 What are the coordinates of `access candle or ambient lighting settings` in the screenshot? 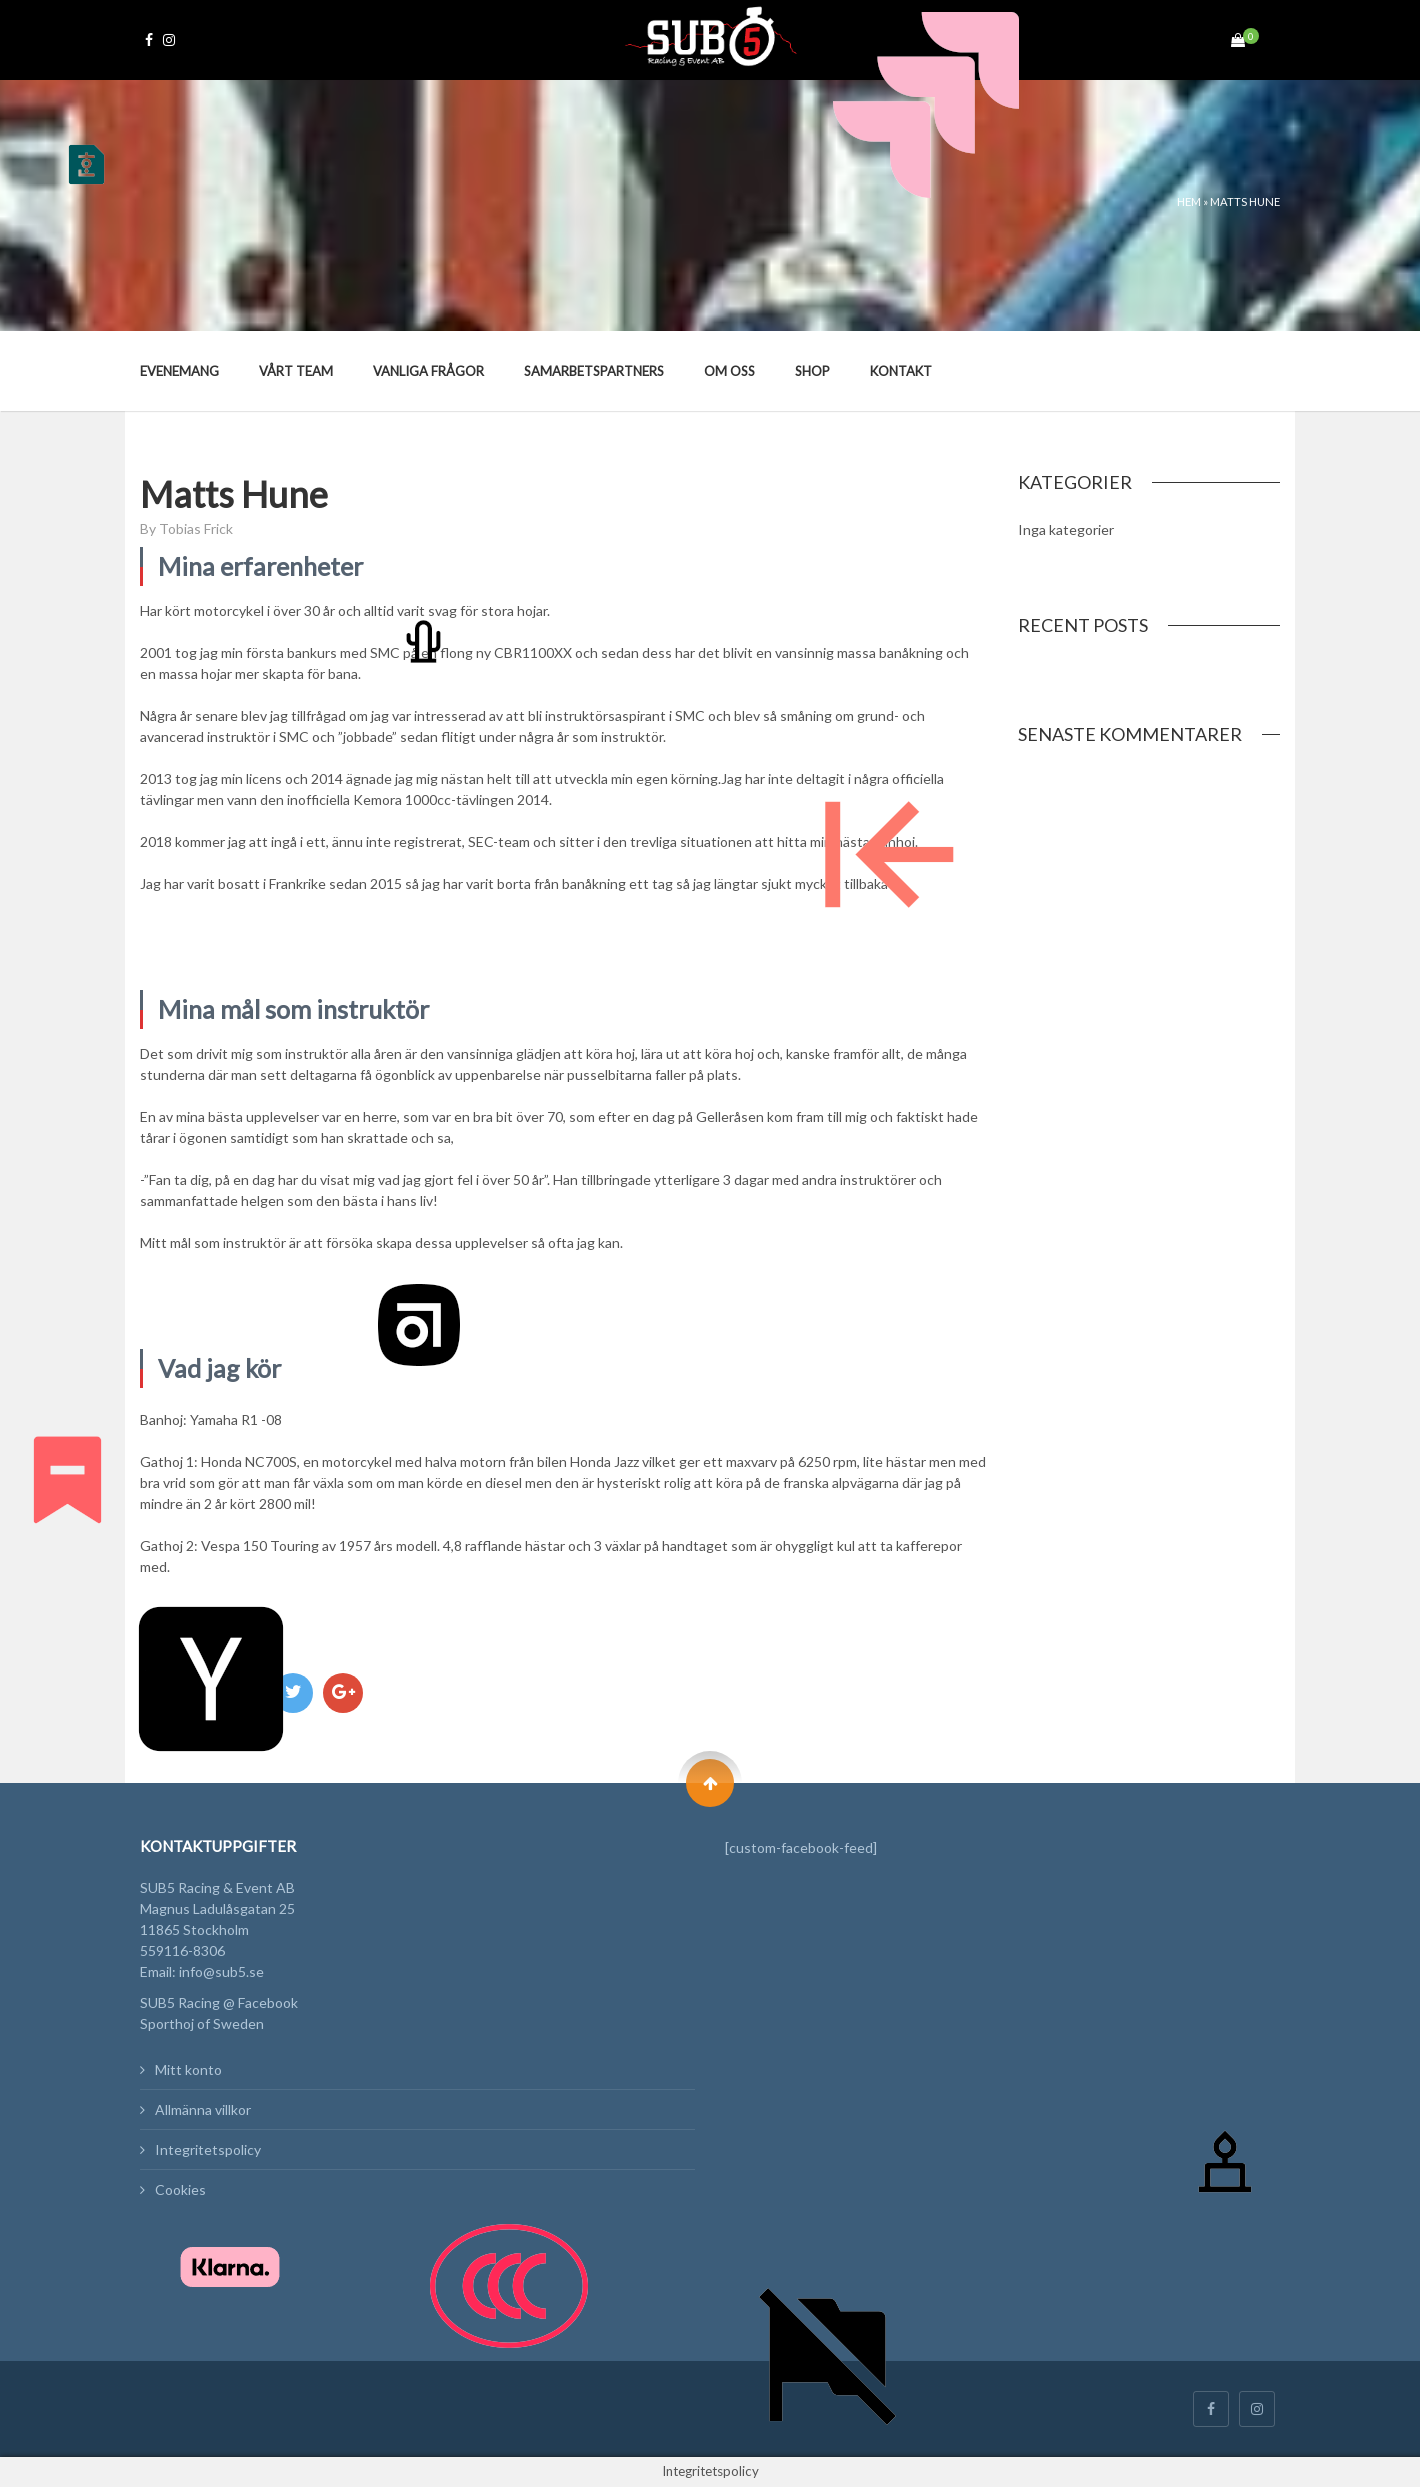 It's located at (1225, 2163).